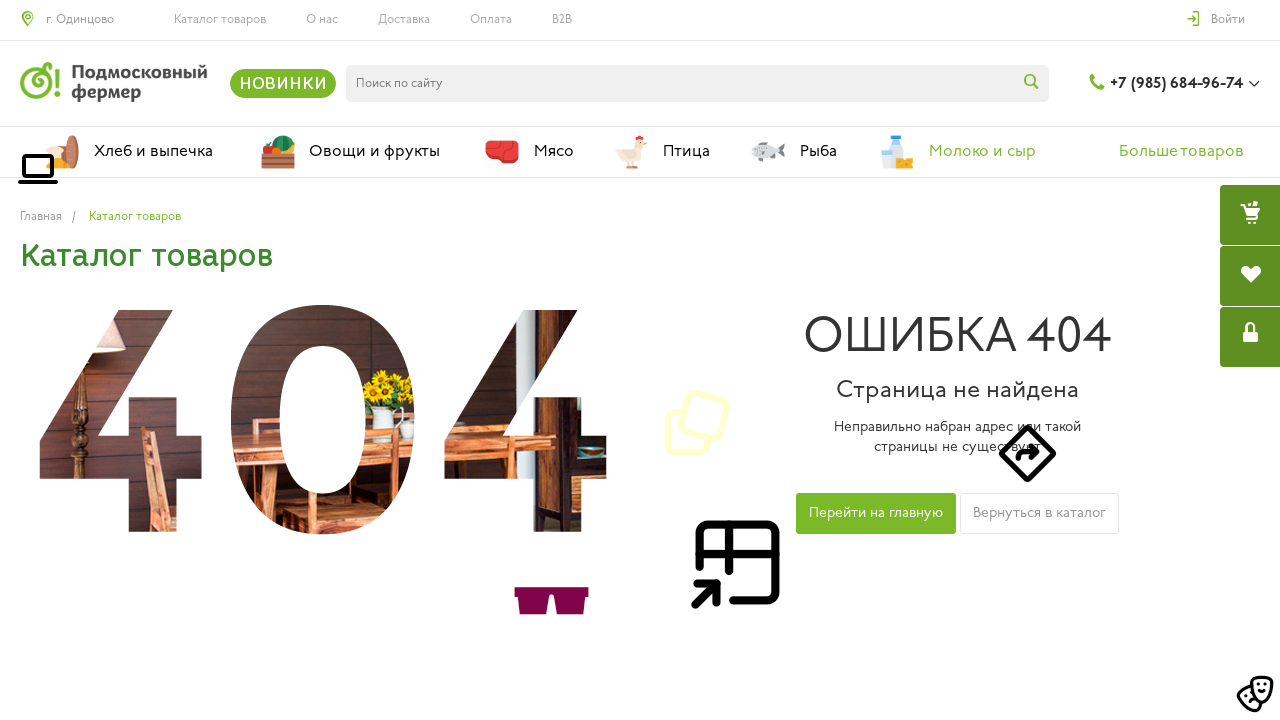 This screenshot has width=1280, height=720. Describe the element at coordinates (697, 422) in the screenshot. I see `swipe to switch between cards or items` at that location.